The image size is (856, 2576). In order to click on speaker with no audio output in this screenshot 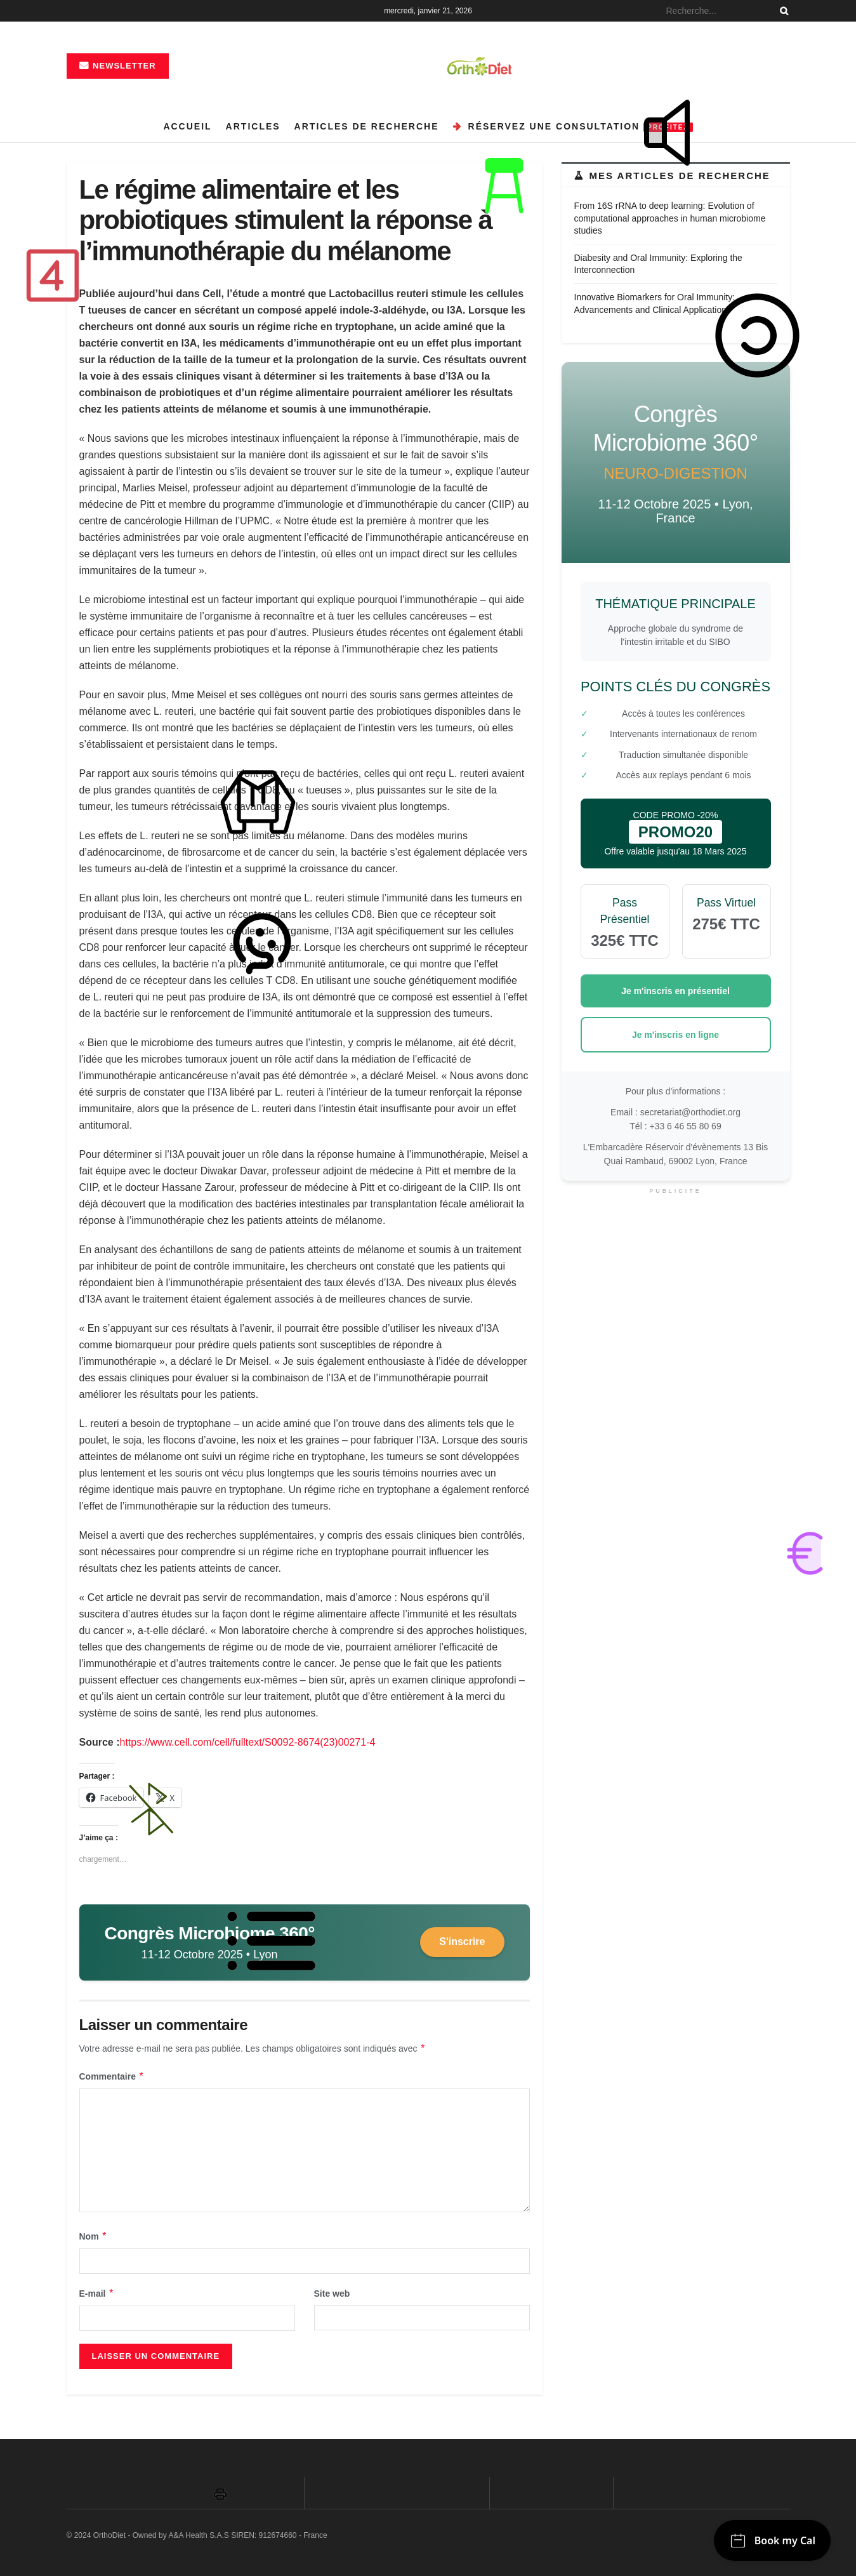, I will do `click(680, 133)`.